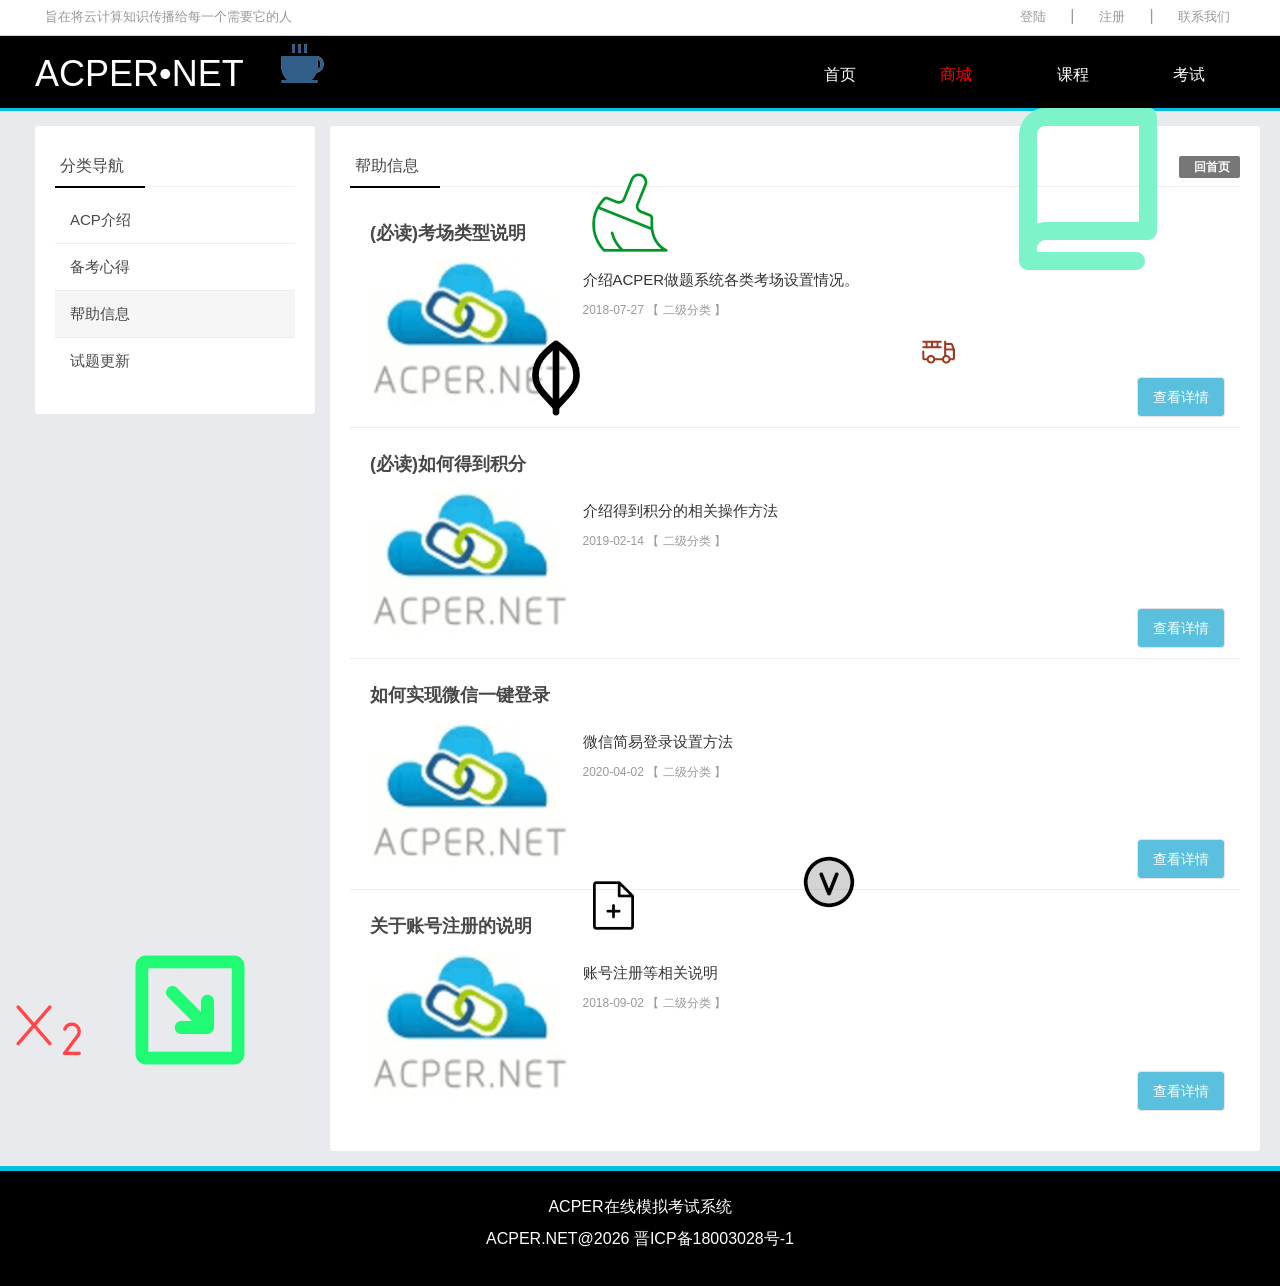 This screenshot has width=1280, height=1286. What do you see at coordinates (628, 215) in the screenshot?
I see `clear or clean up data` at bounding box center [628, 215].